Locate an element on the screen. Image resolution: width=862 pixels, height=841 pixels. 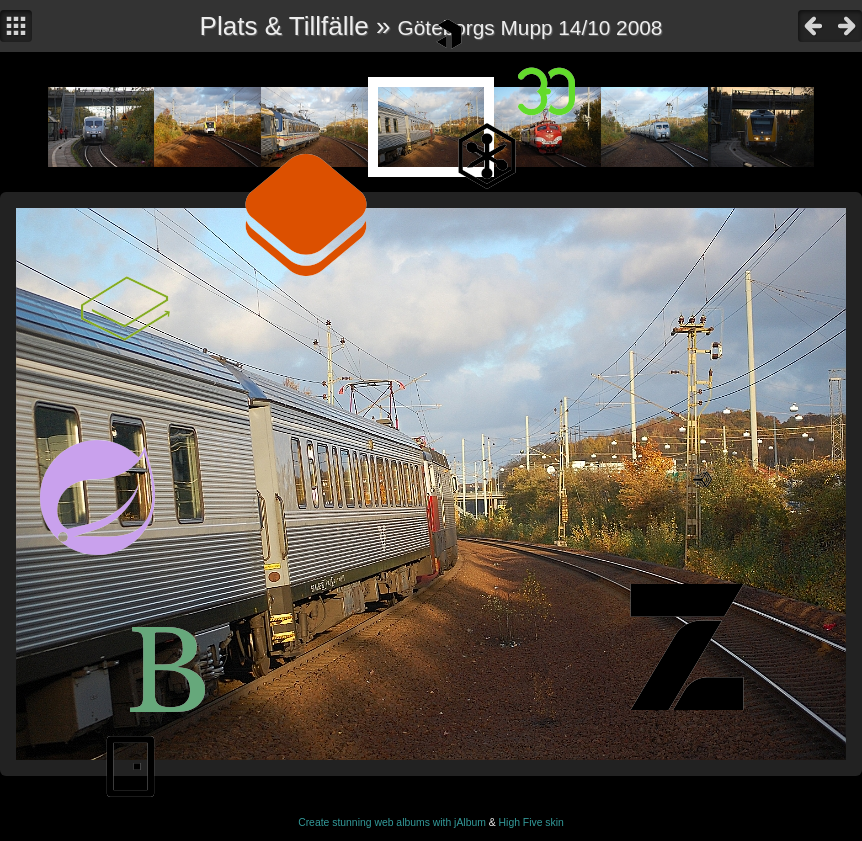
pm2 process manager logo is located at coordinates (702, 479).